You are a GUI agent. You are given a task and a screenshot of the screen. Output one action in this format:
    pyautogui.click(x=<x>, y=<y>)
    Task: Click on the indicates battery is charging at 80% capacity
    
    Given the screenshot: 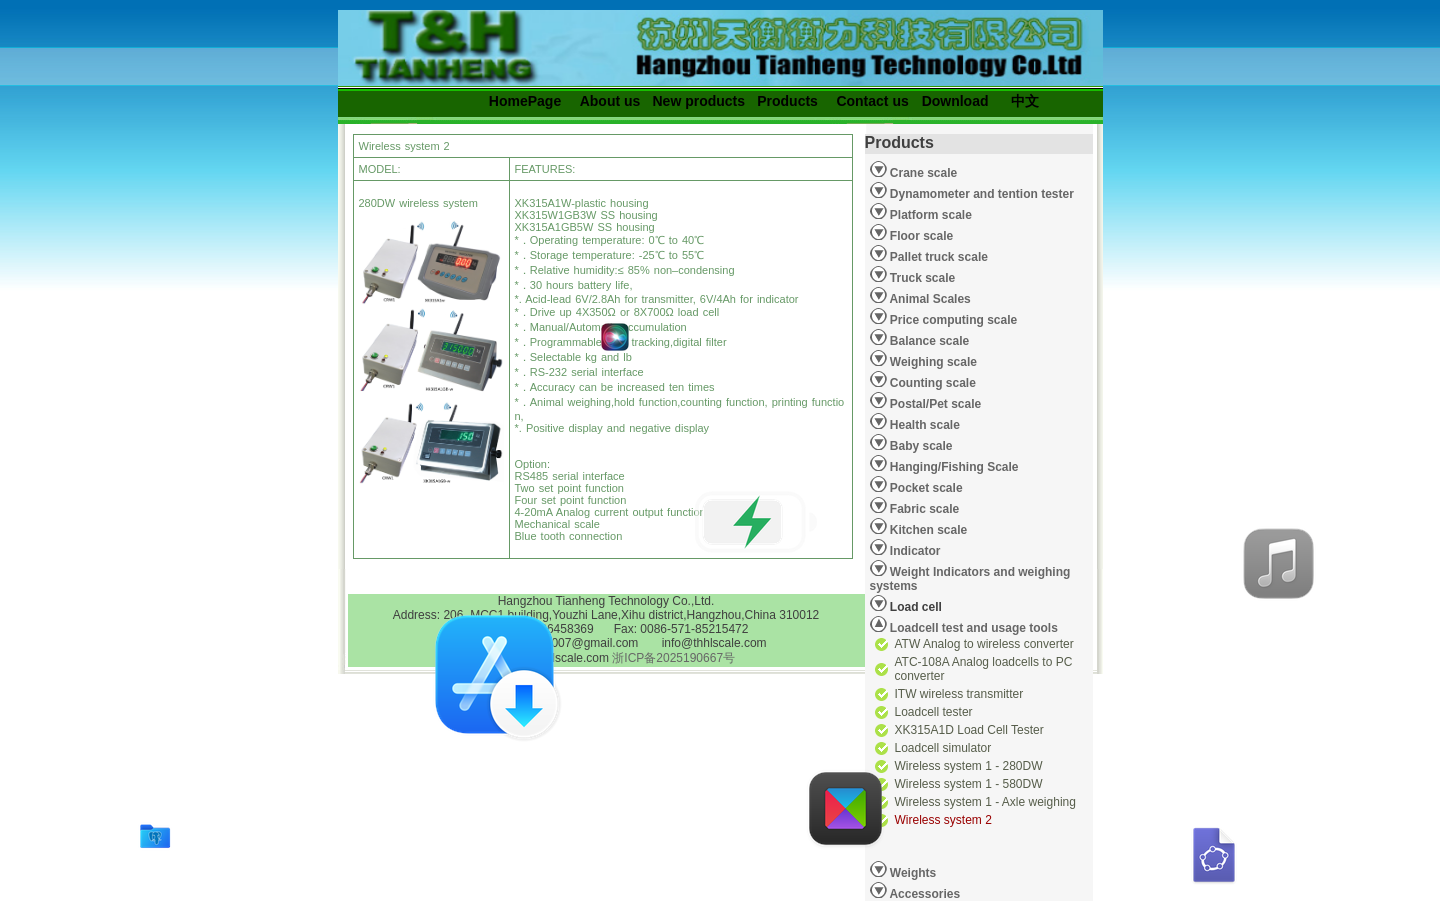 What is the action you would take?
    pyautogui.click(x=756, y=522)
    